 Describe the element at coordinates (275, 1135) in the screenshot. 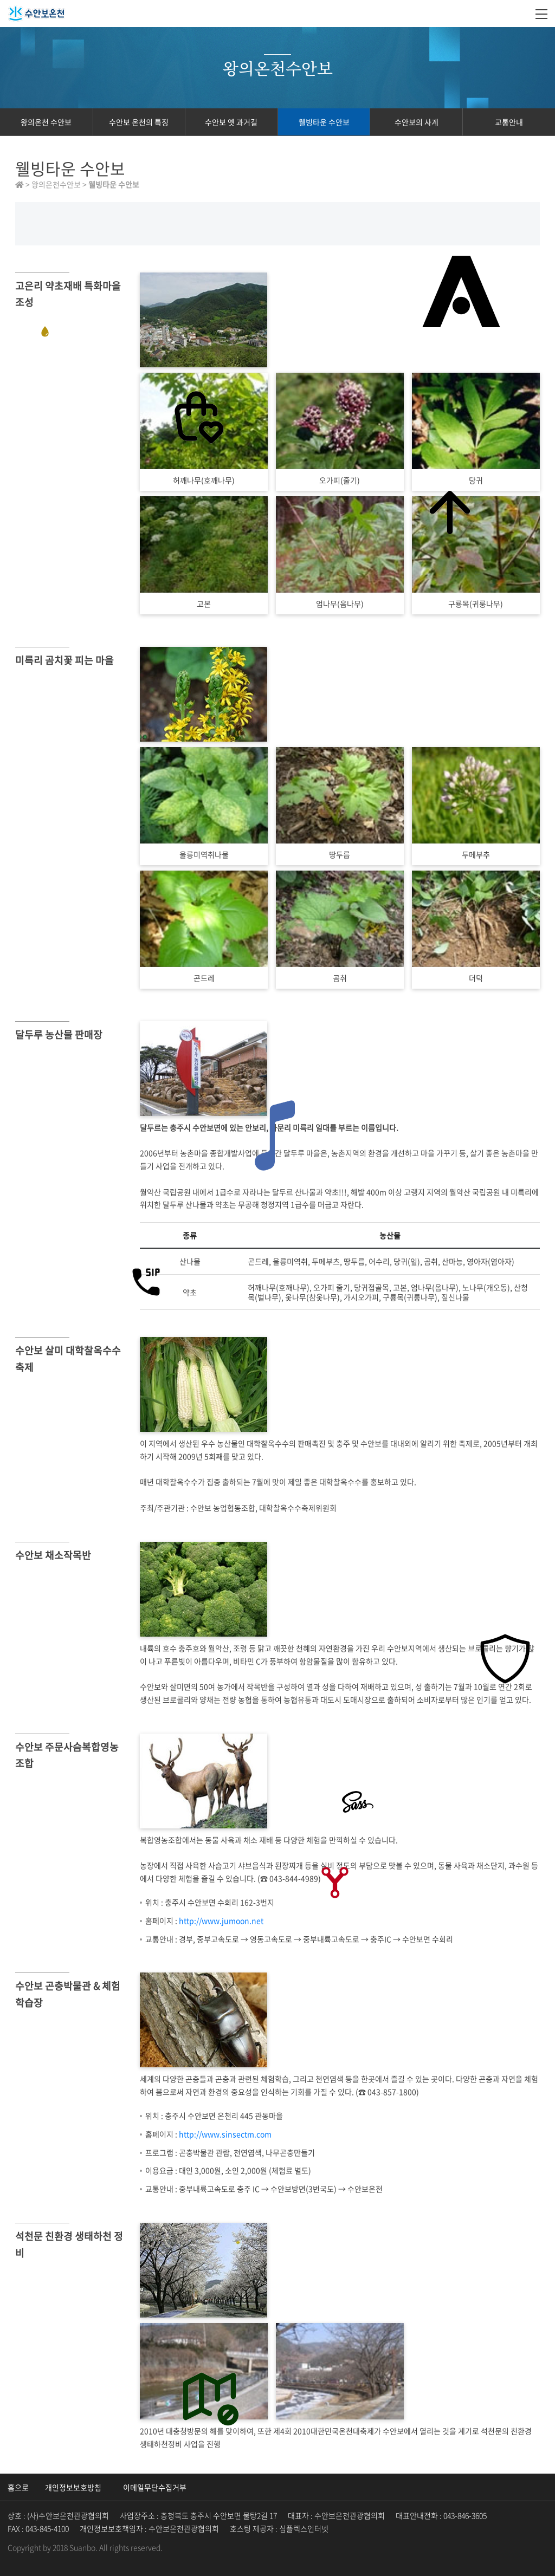

I see `access music library or player` at that location.